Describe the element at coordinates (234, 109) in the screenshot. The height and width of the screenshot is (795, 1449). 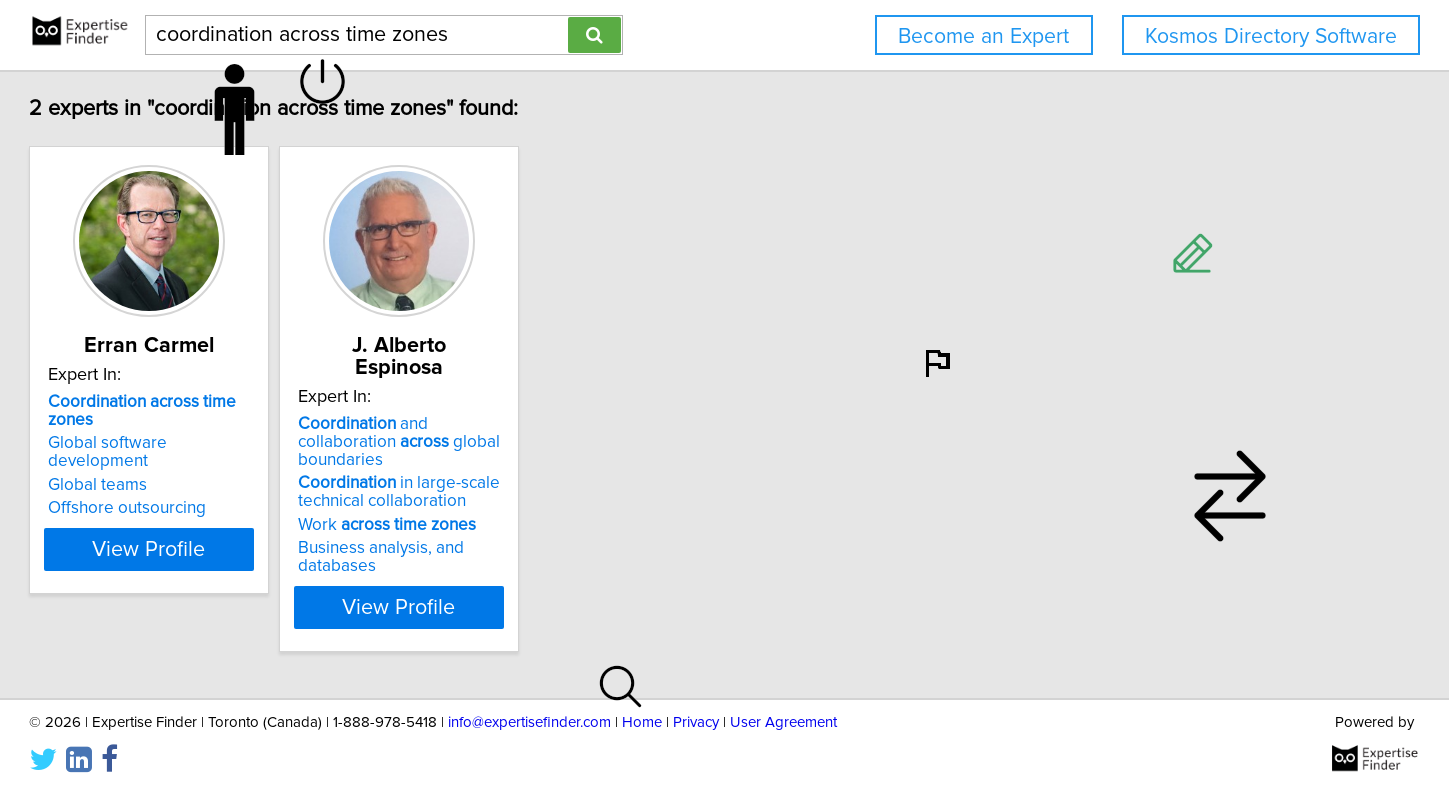
I see `select male gender option` at that location.